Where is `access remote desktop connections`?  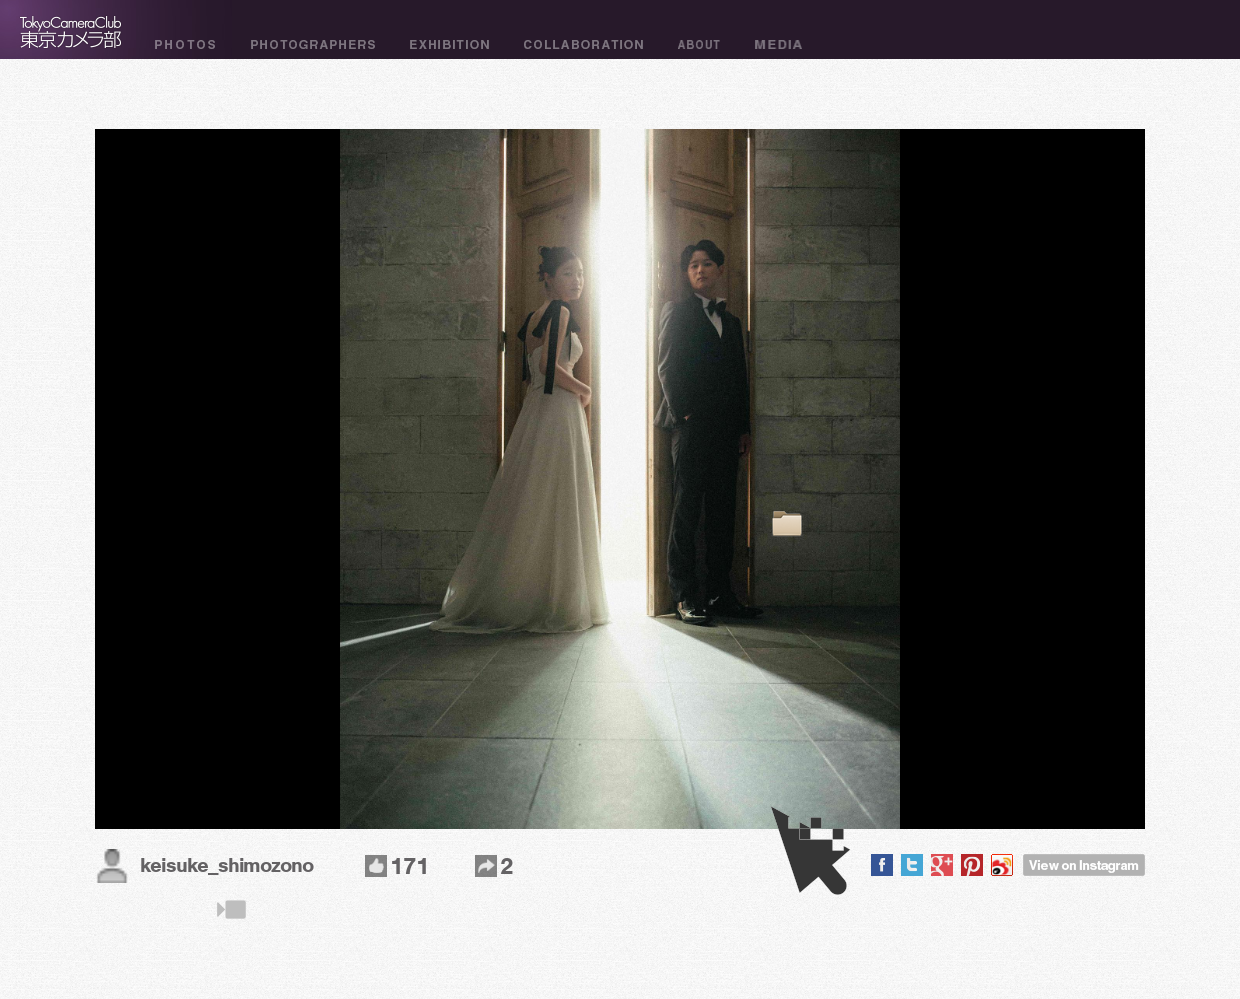 access remote desktop connections is located at coordinates (810, 850).